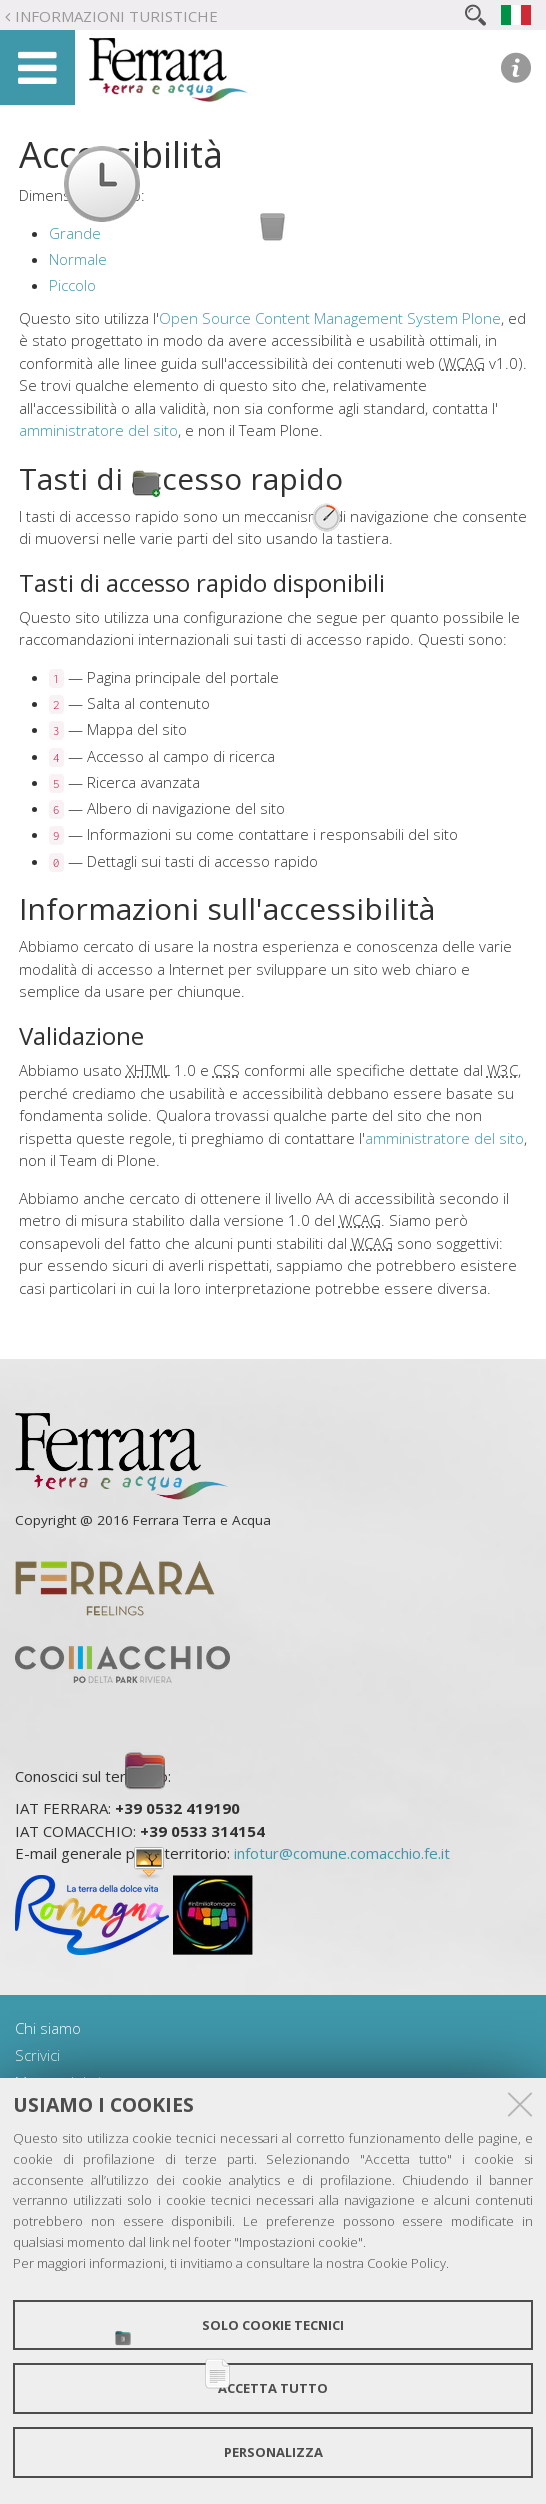 Image resolution: width=546 pixels, height=2504 pixels. Describe the element at coordinates (272, 226) in the screenshot. I see `empty trash bin ready to receive deleted items` at that location.